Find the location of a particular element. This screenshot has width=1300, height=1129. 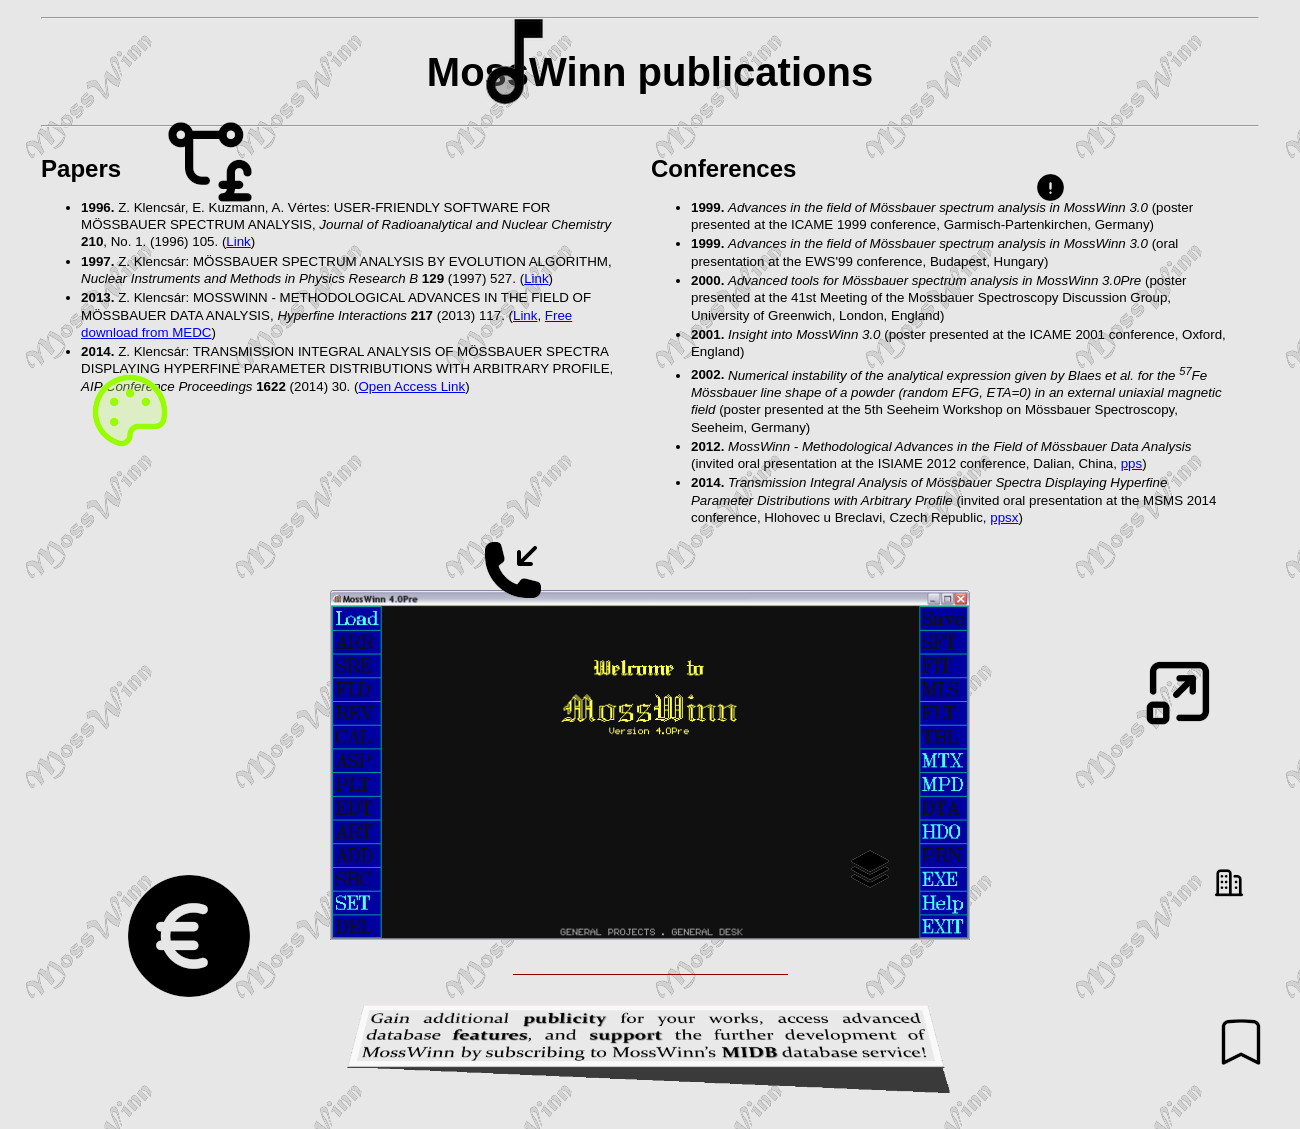

view price or amount in euros is located at coordinates (189, 936).